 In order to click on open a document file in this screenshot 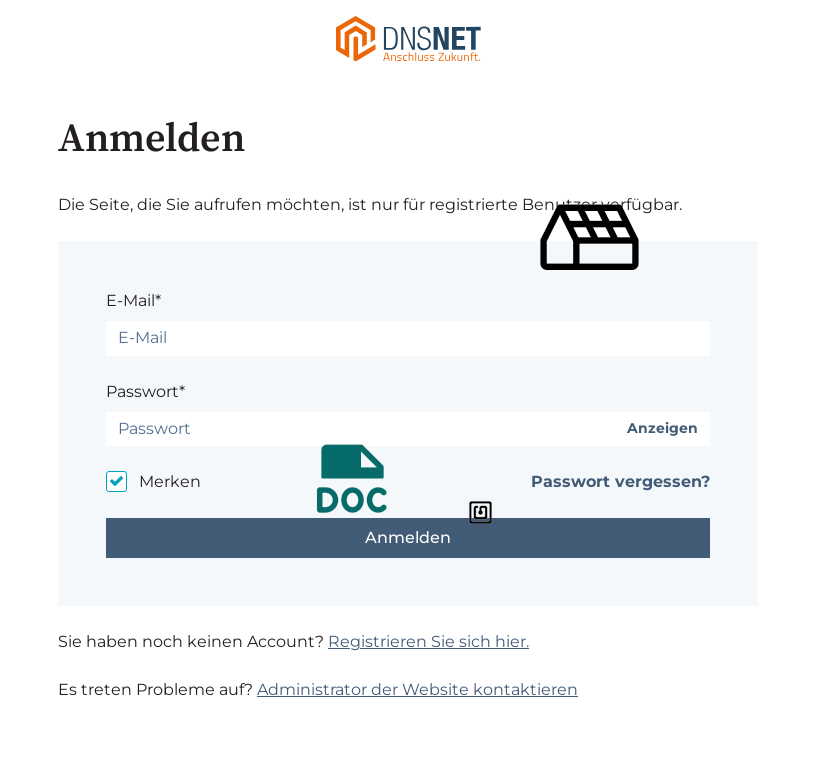, I will do `click(352, 481)`.